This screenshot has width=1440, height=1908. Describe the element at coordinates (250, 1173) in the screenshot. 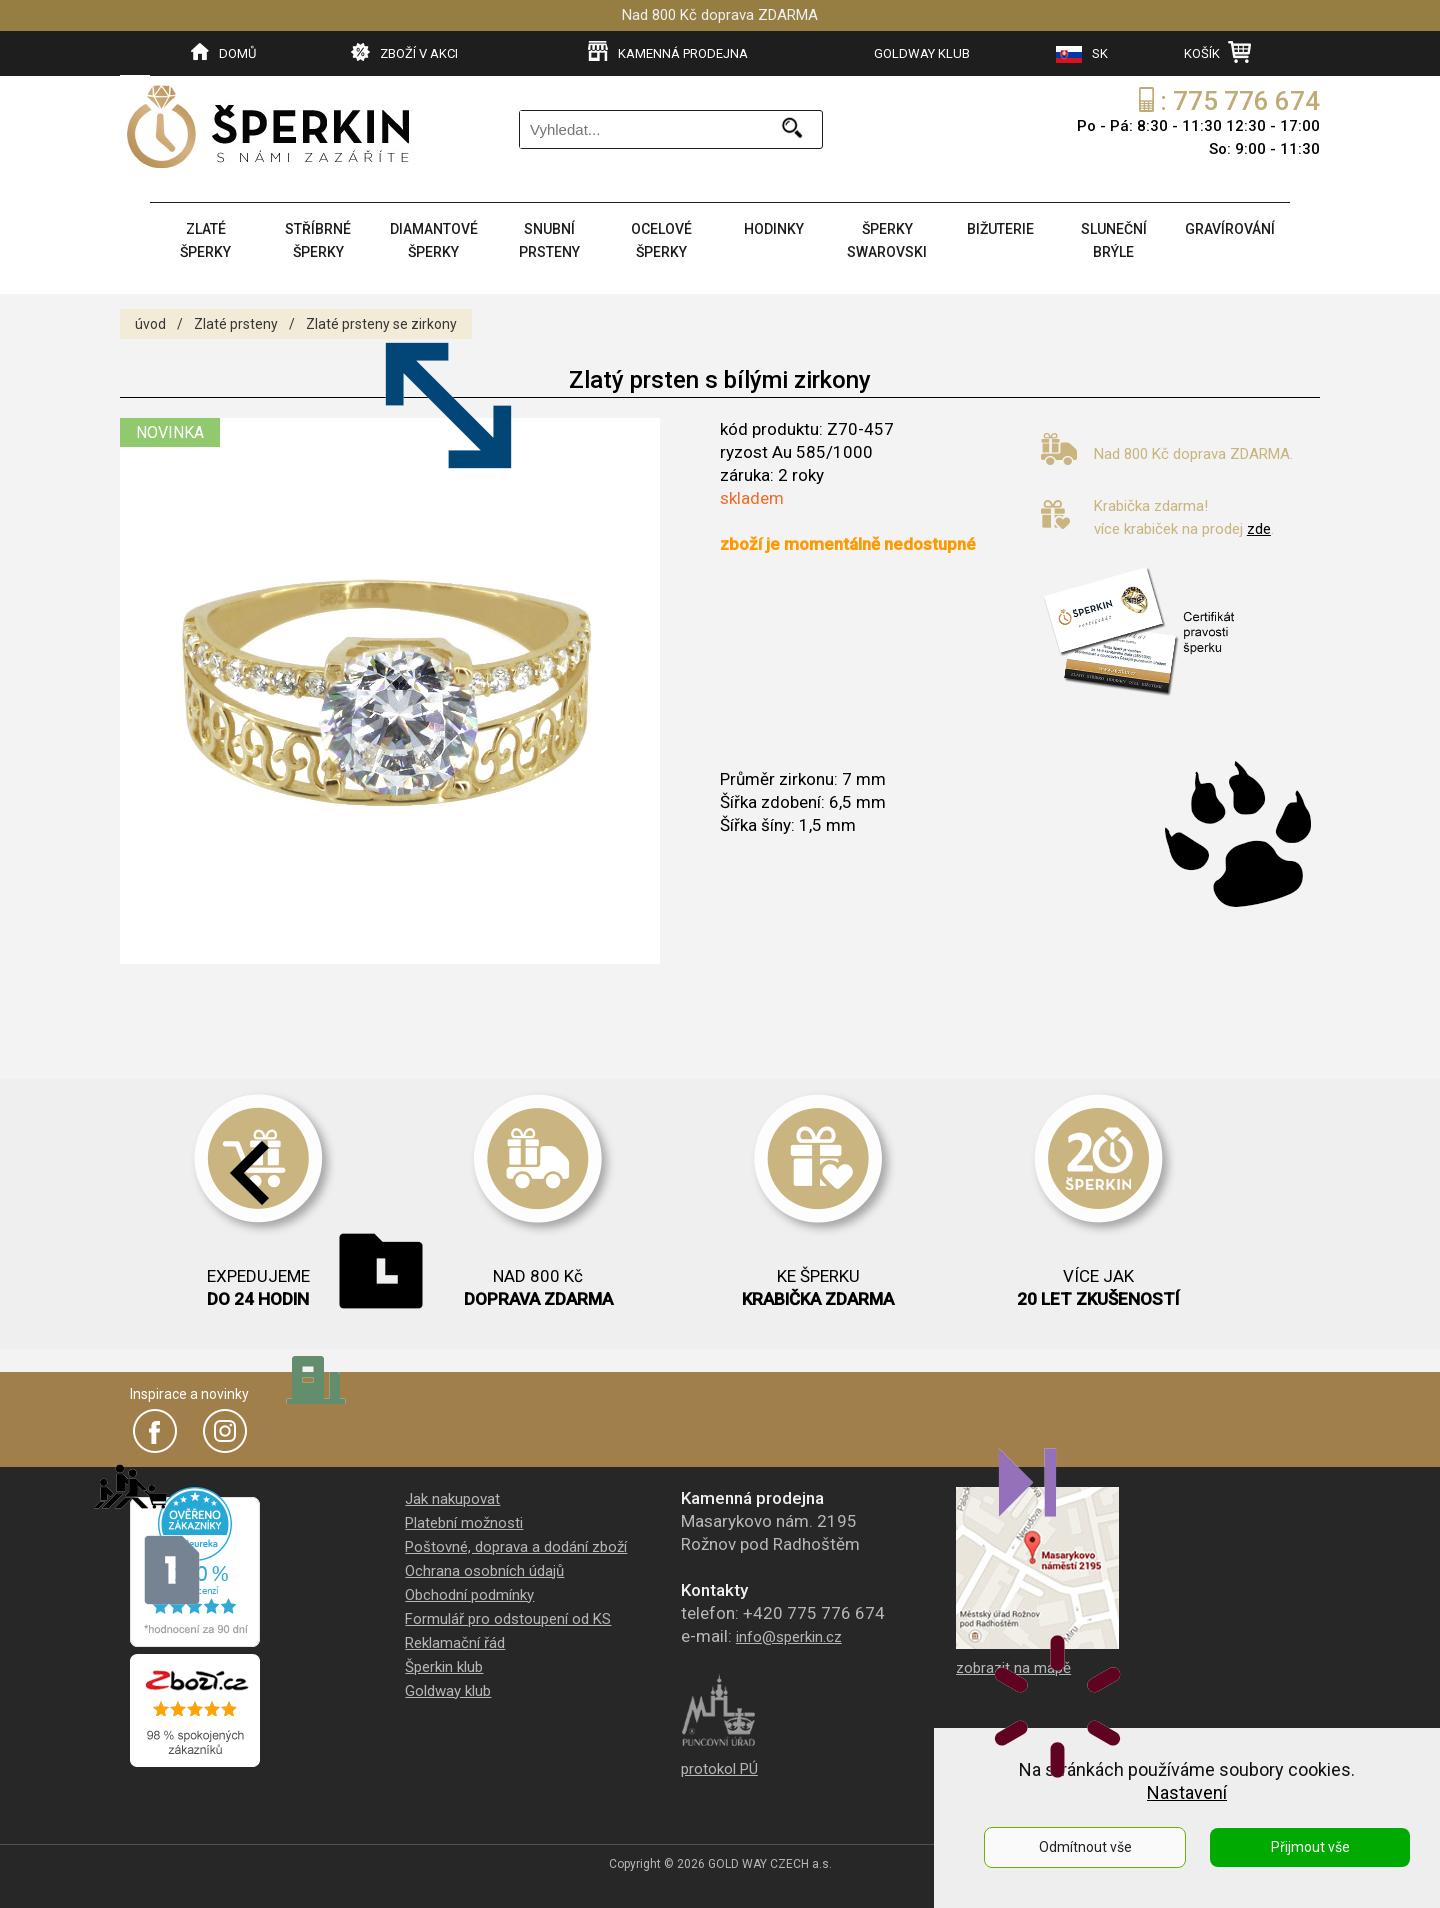

I see `go back to the previous screen` at that location.